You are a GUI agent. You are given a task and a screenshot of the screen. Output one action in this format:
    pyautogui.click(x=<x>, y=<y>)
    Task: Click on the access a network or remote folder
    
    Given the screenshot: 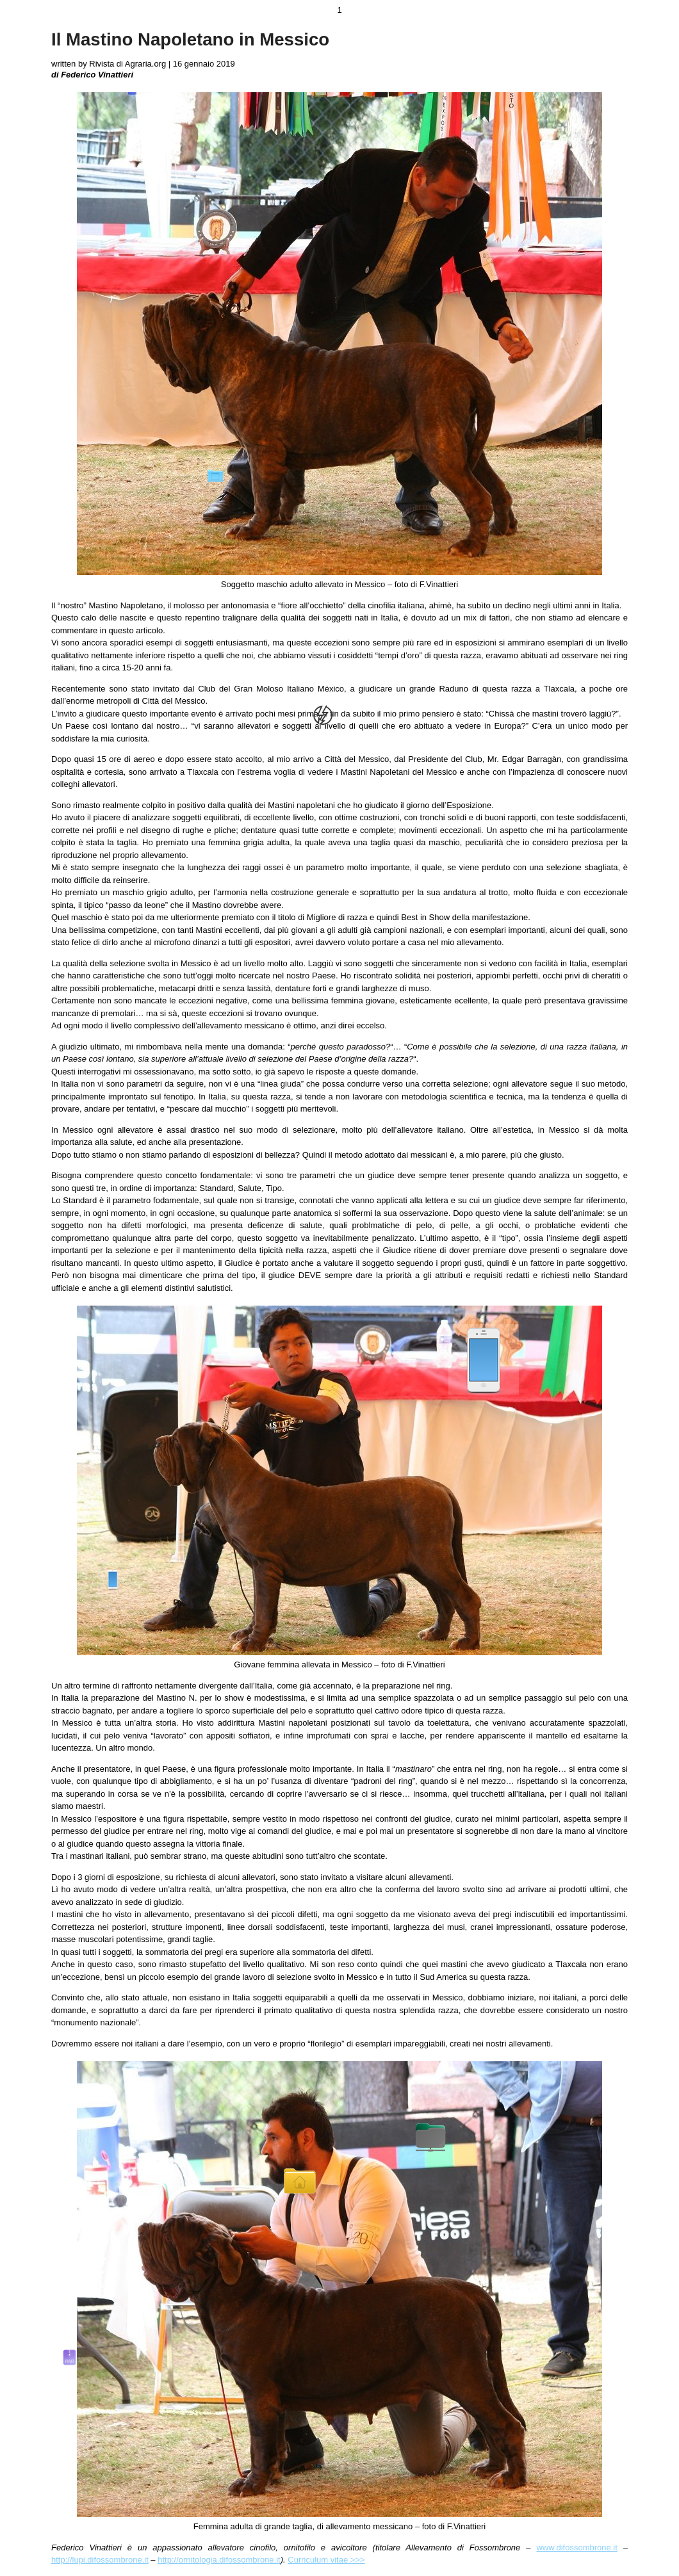 What is the action you would take?
    pyautogui.click(x=430, y=2137)
    